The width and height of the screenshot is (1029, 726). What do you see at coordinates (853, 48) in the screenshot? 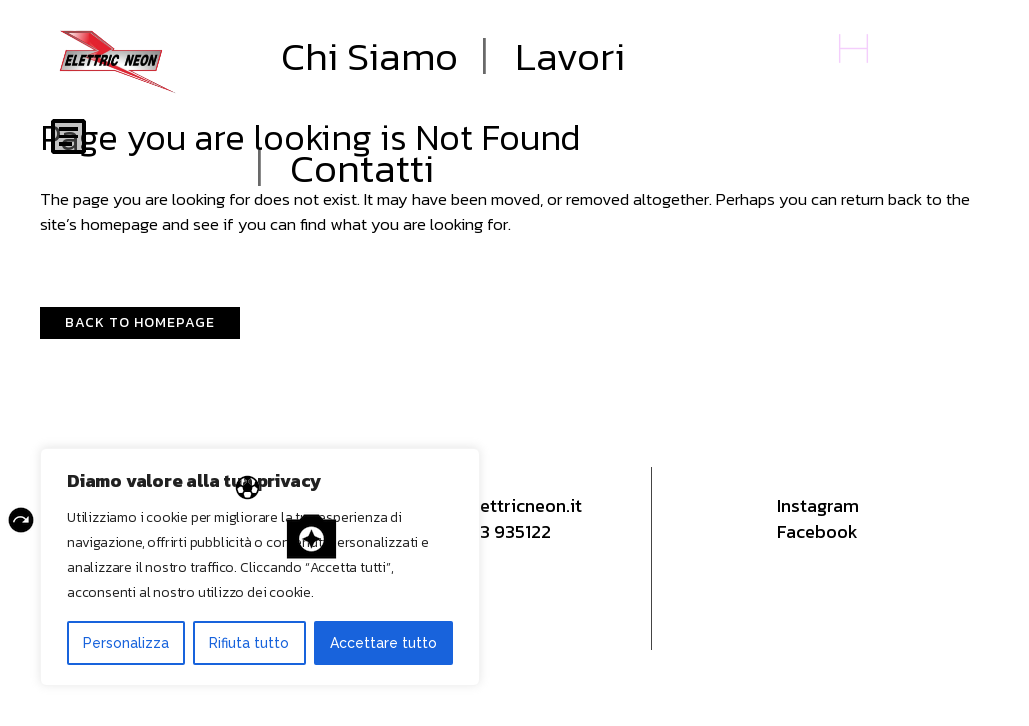
I see `format text as a heading` at bounding box center [853, 48].